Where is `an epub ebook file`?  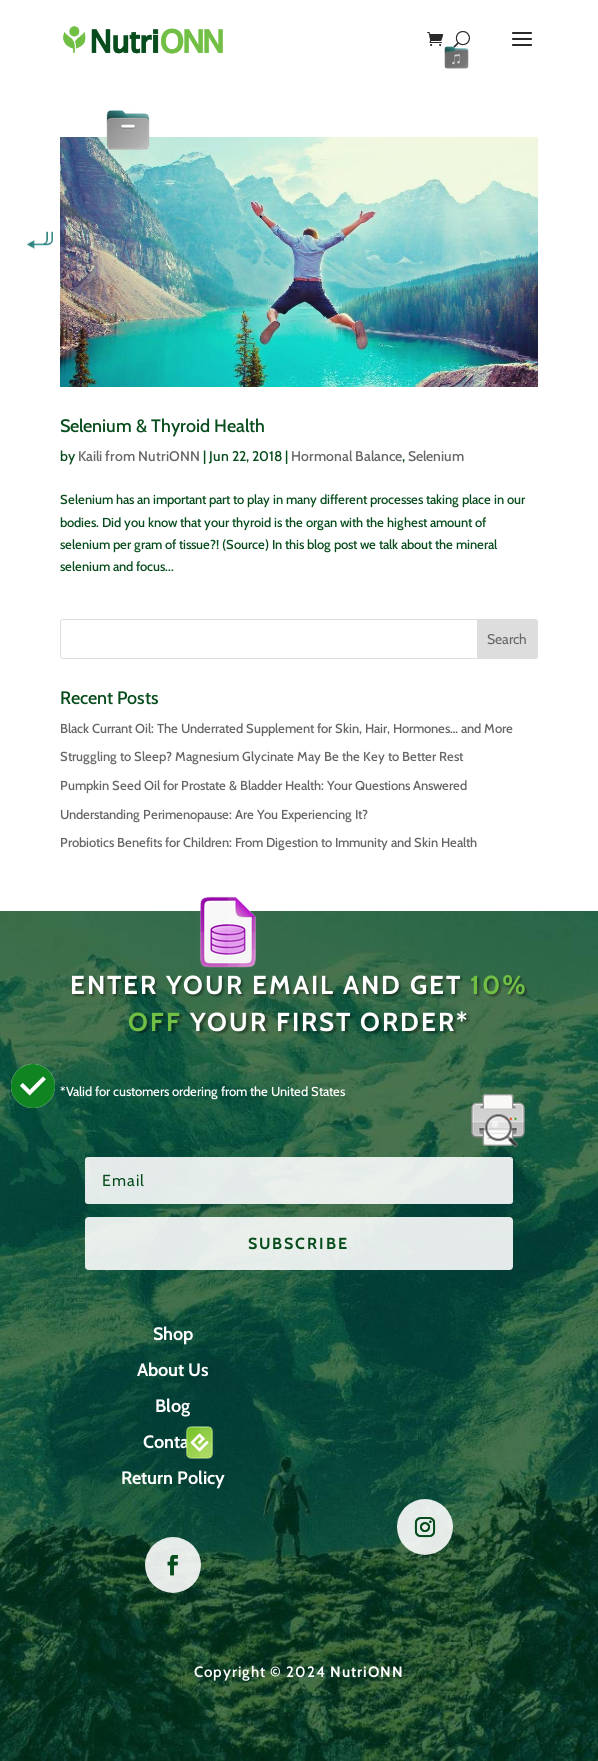
an epub ebook file is located at coordinates (199, 1442).